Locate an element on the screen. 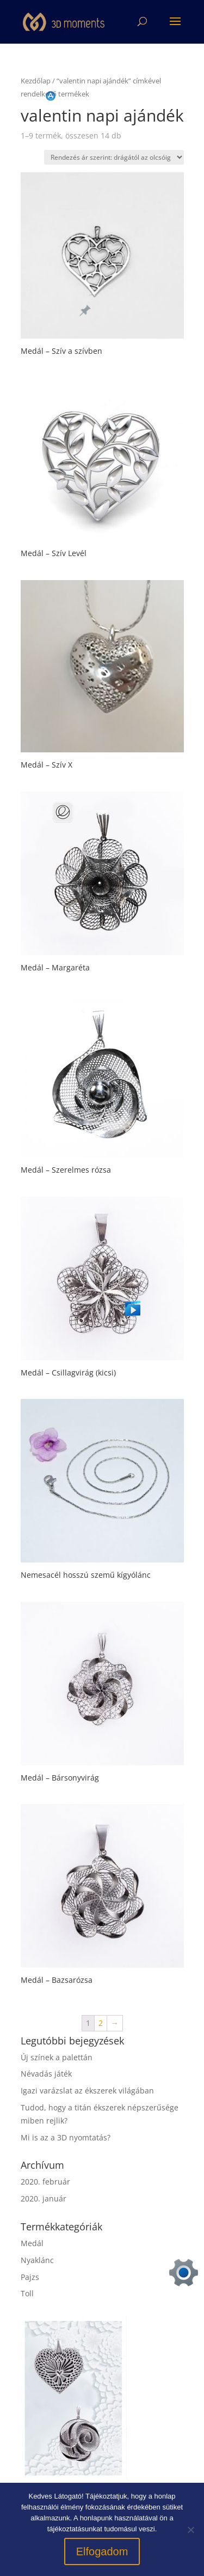 The image size is (204, 2576). pin an item to keep it visible is located at coordinates (85, 310).